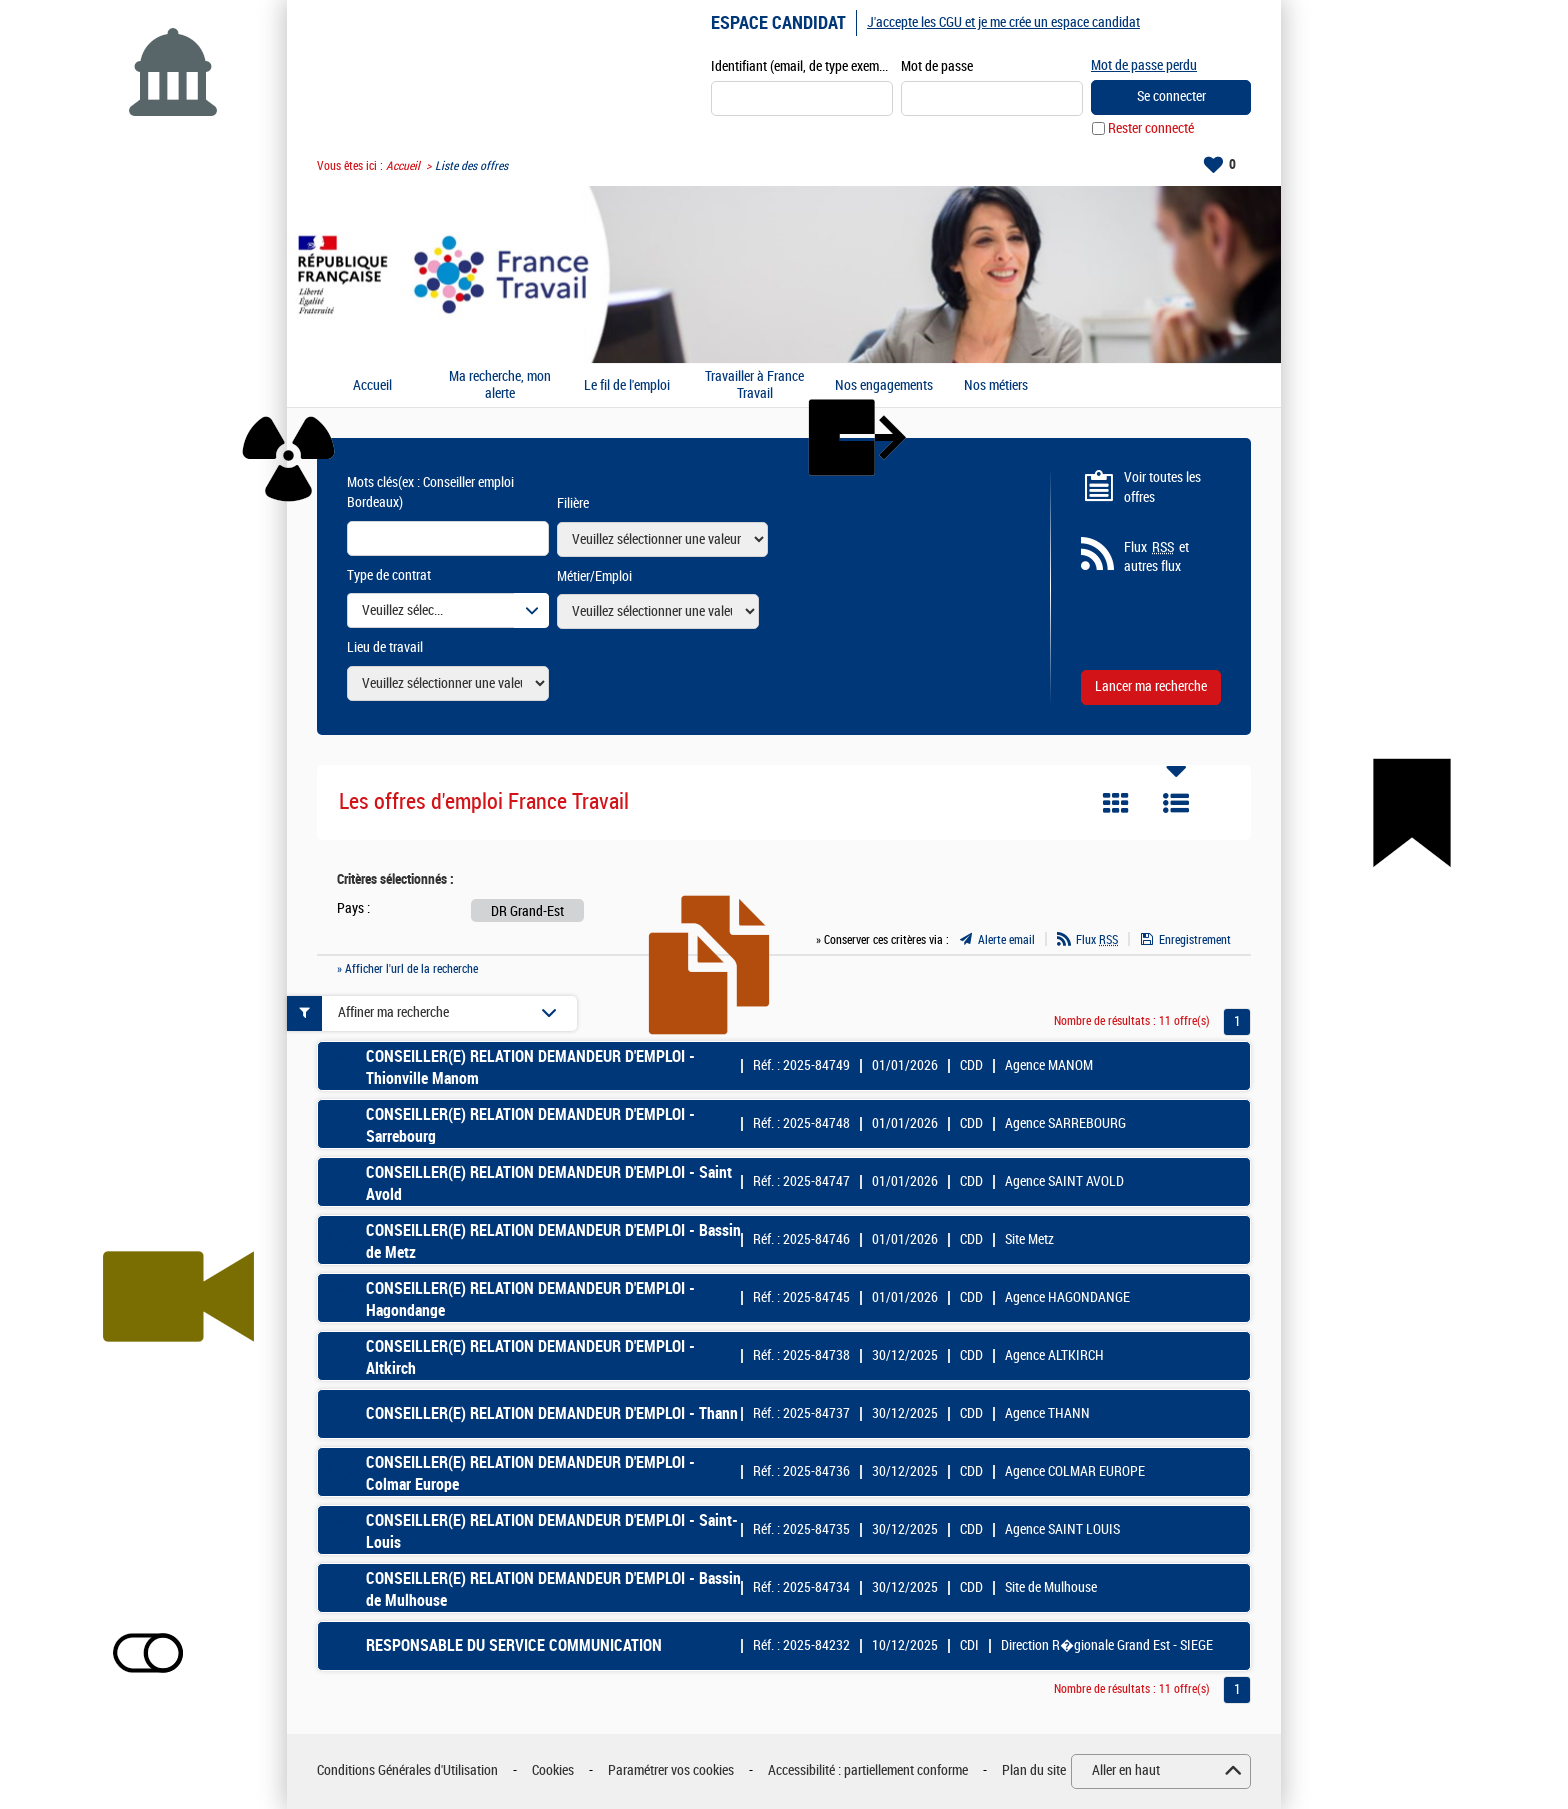 This screenshot has width=1568, height=1809. I want to click on log out of your account, so click(857, 437).